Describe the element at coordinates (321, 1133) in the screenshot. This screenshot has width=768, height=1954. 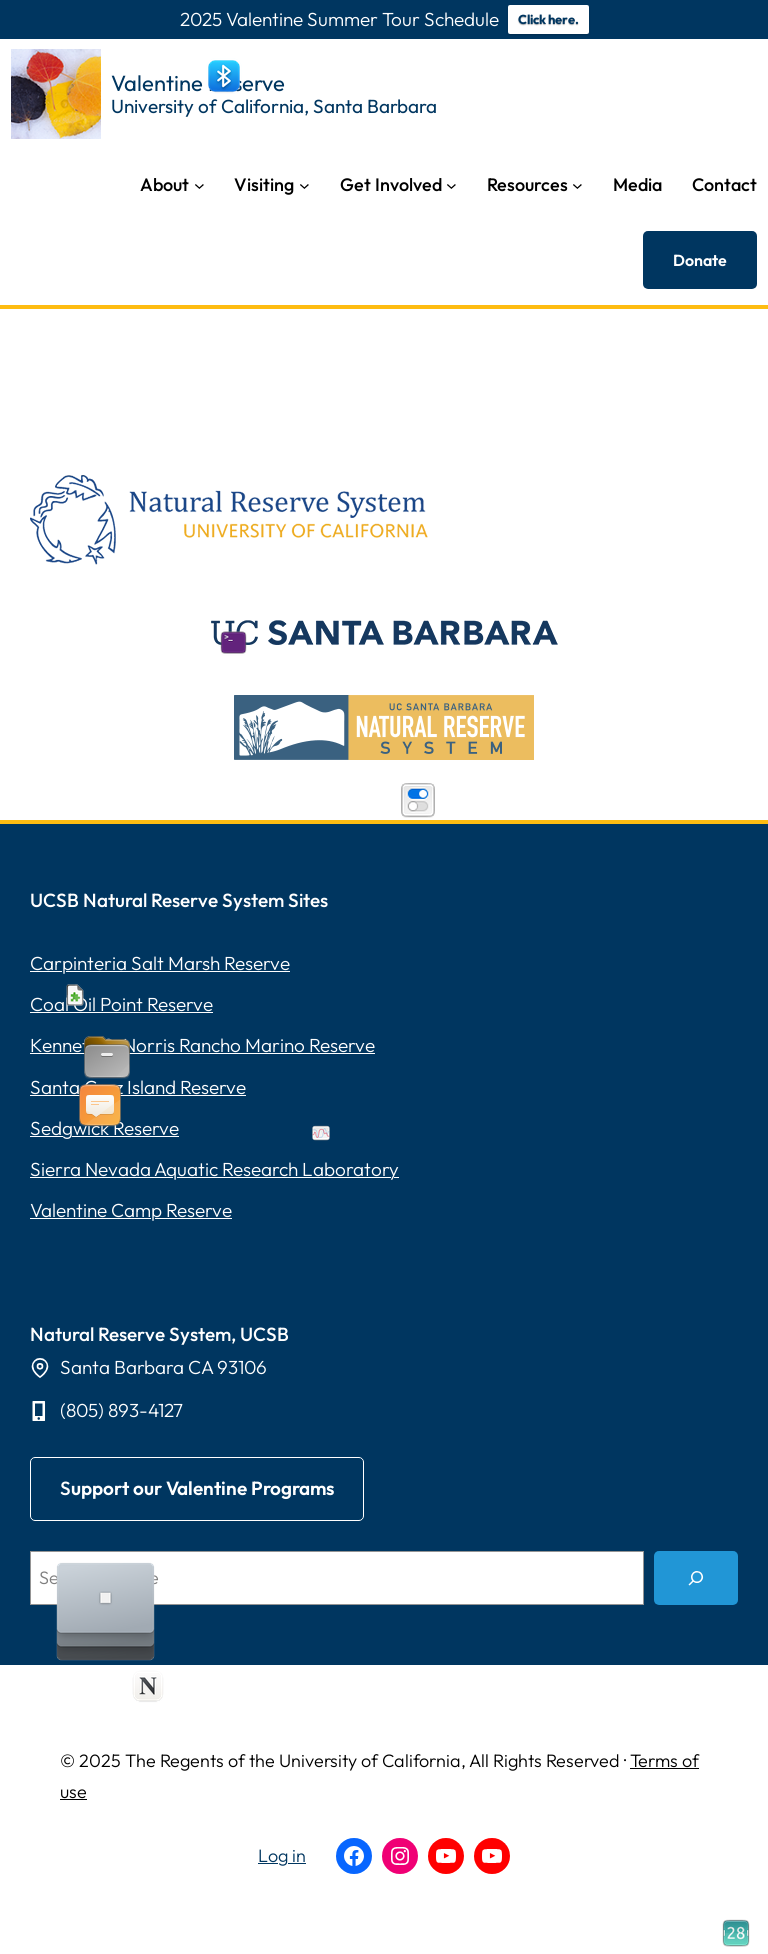
I see `open power statistics and battery usage details` at that location.